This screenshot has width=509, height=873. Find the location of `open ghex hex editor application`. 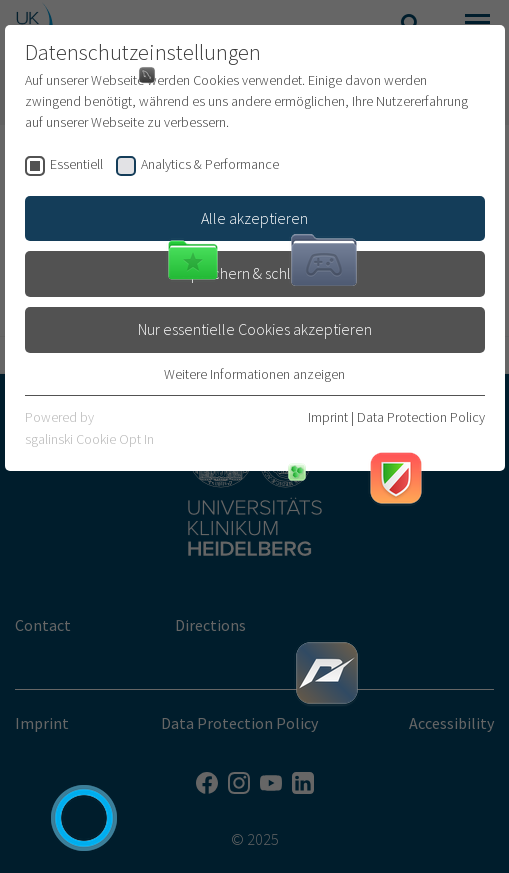

open ghex hex editor application is located at coordinates (297, 472).